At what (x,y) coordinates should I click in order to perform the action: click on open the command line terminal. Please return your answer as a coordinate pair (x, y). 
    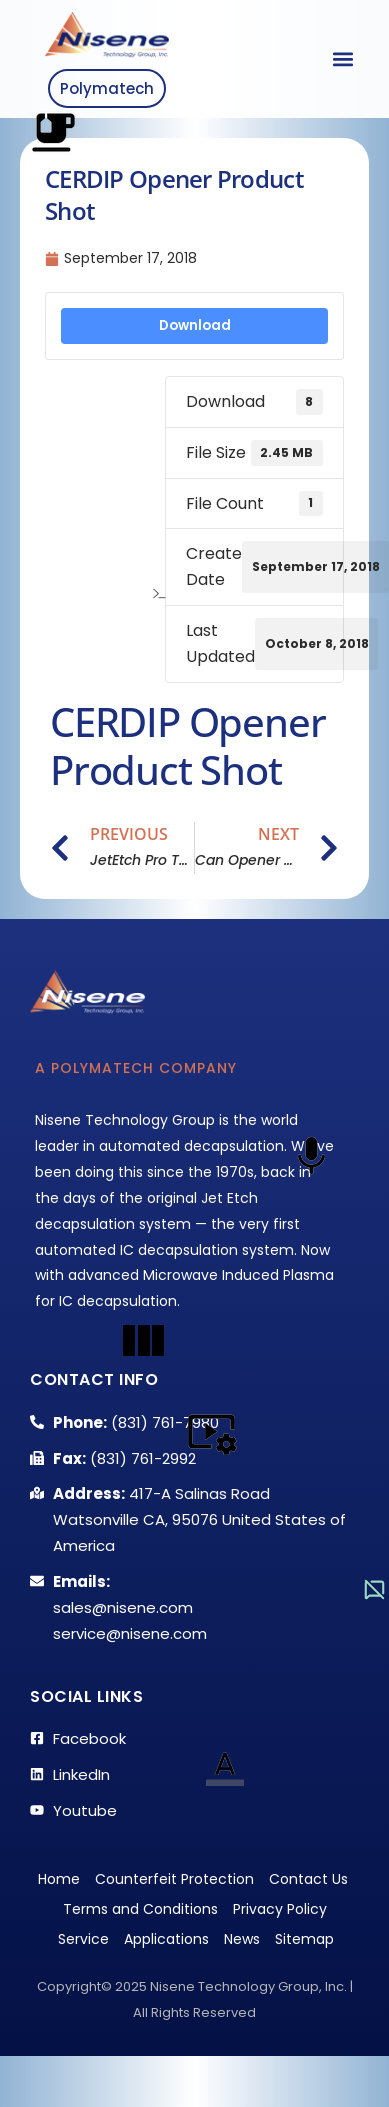
    Looking at the image, I should click on (159, 593).